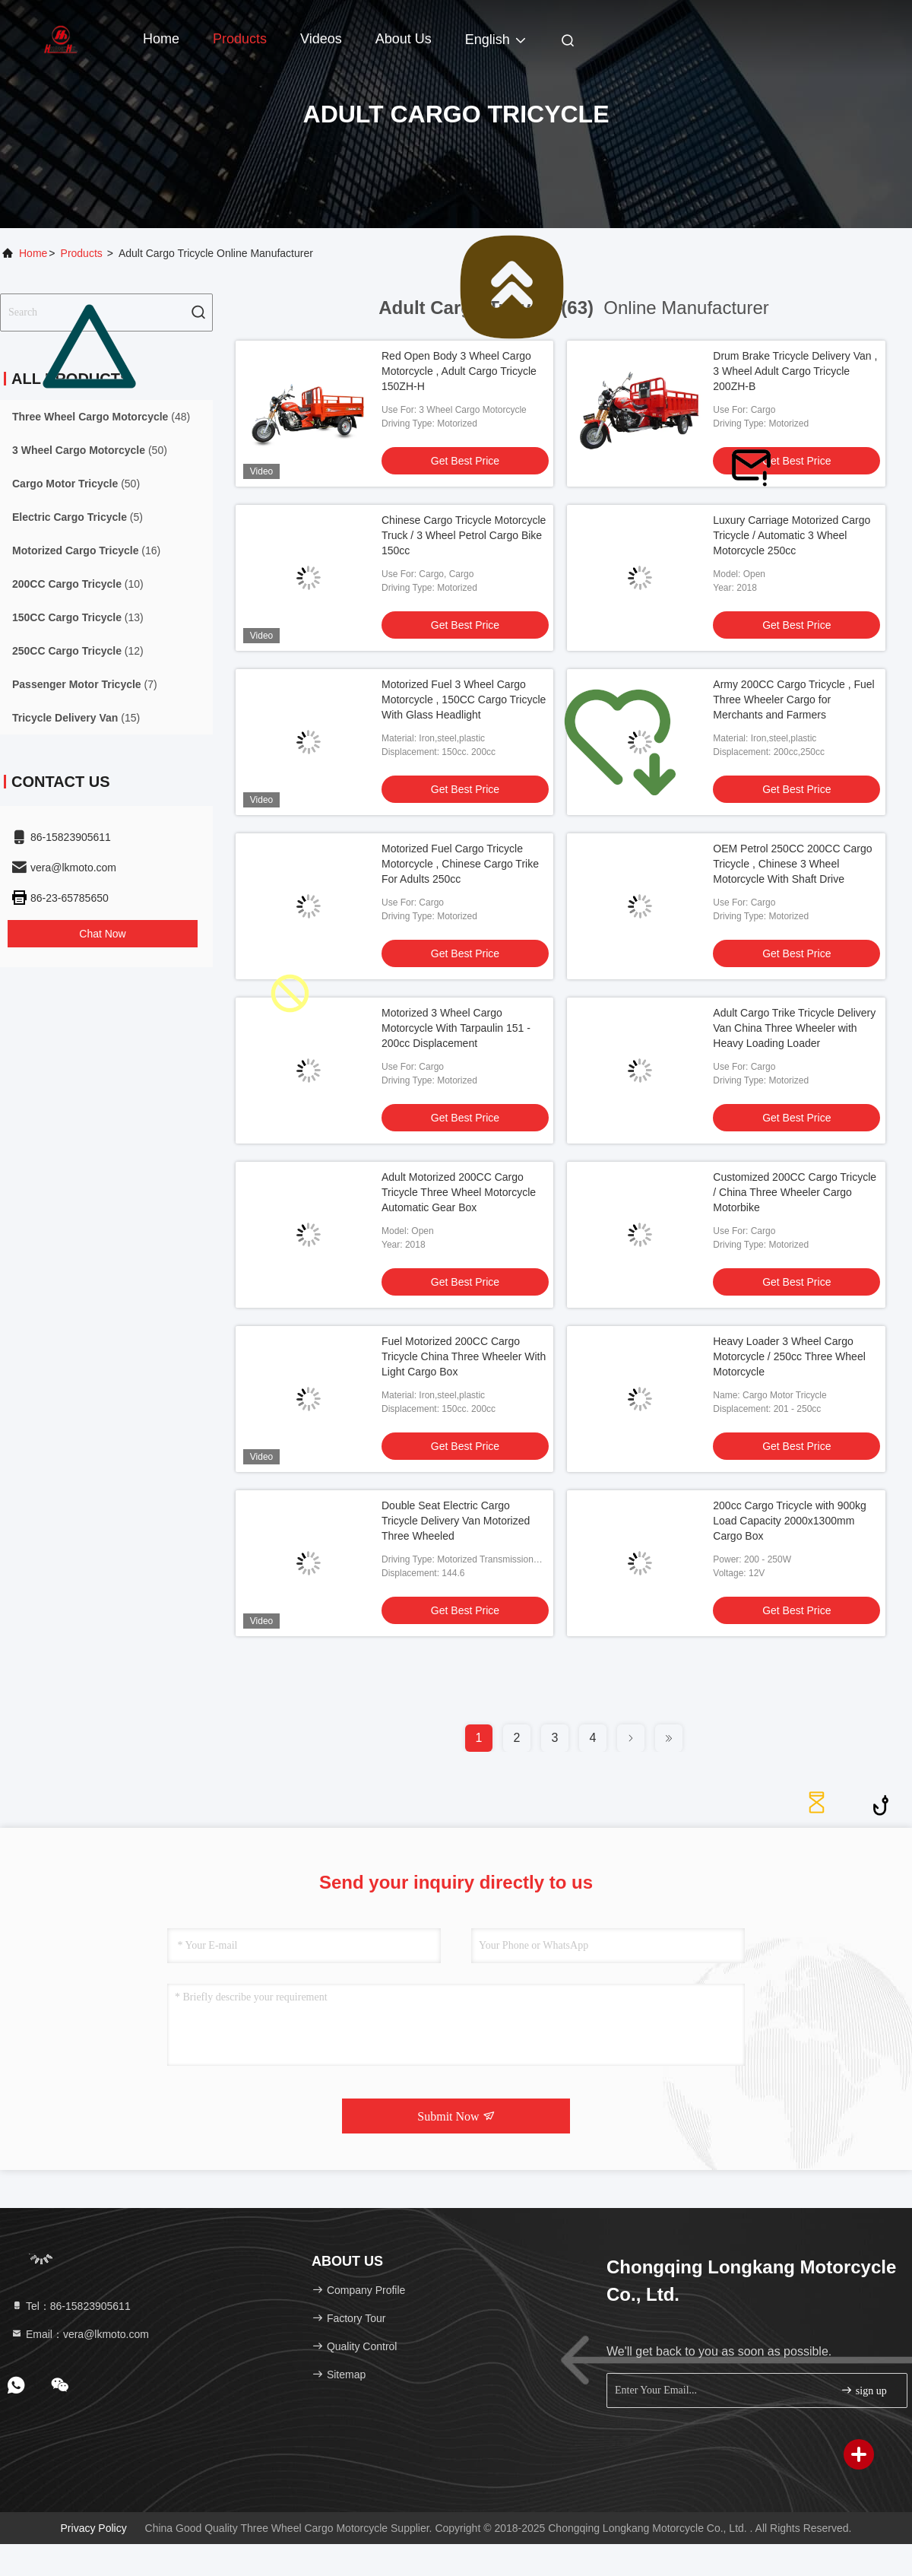 The width and height of the screenshot is (912, 2576). I want to click on indicates an urgent or important email, so click(751, 465).